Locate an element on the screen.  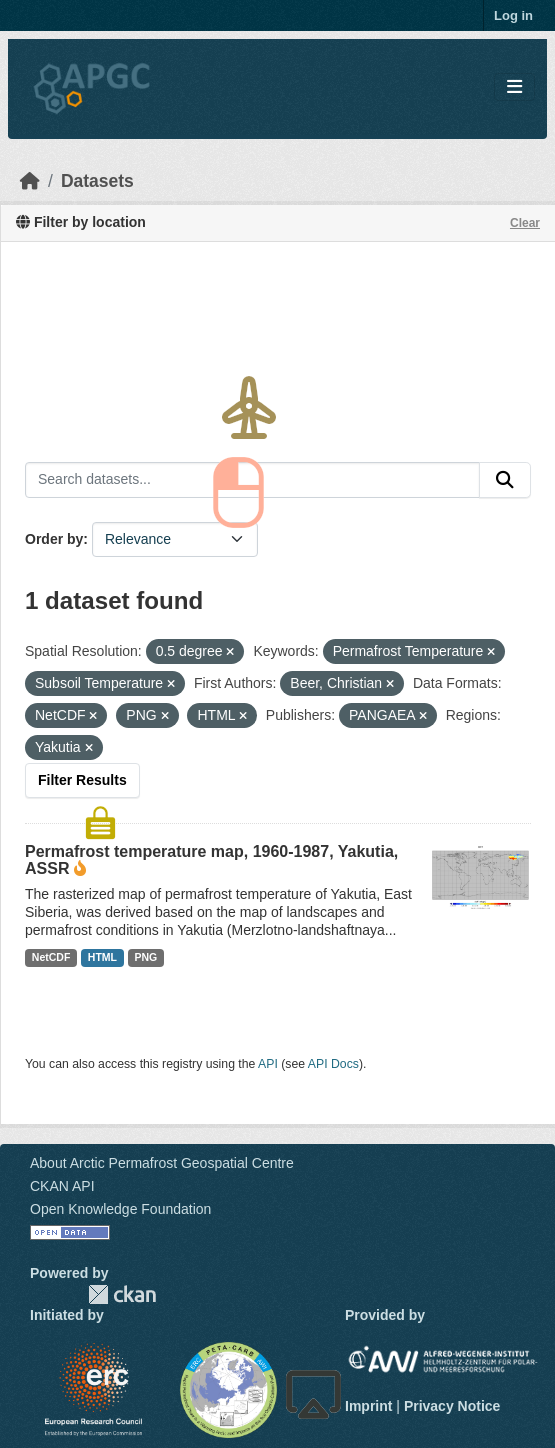
view wind energy or renewable power settings is located at coordinates (249, 409).